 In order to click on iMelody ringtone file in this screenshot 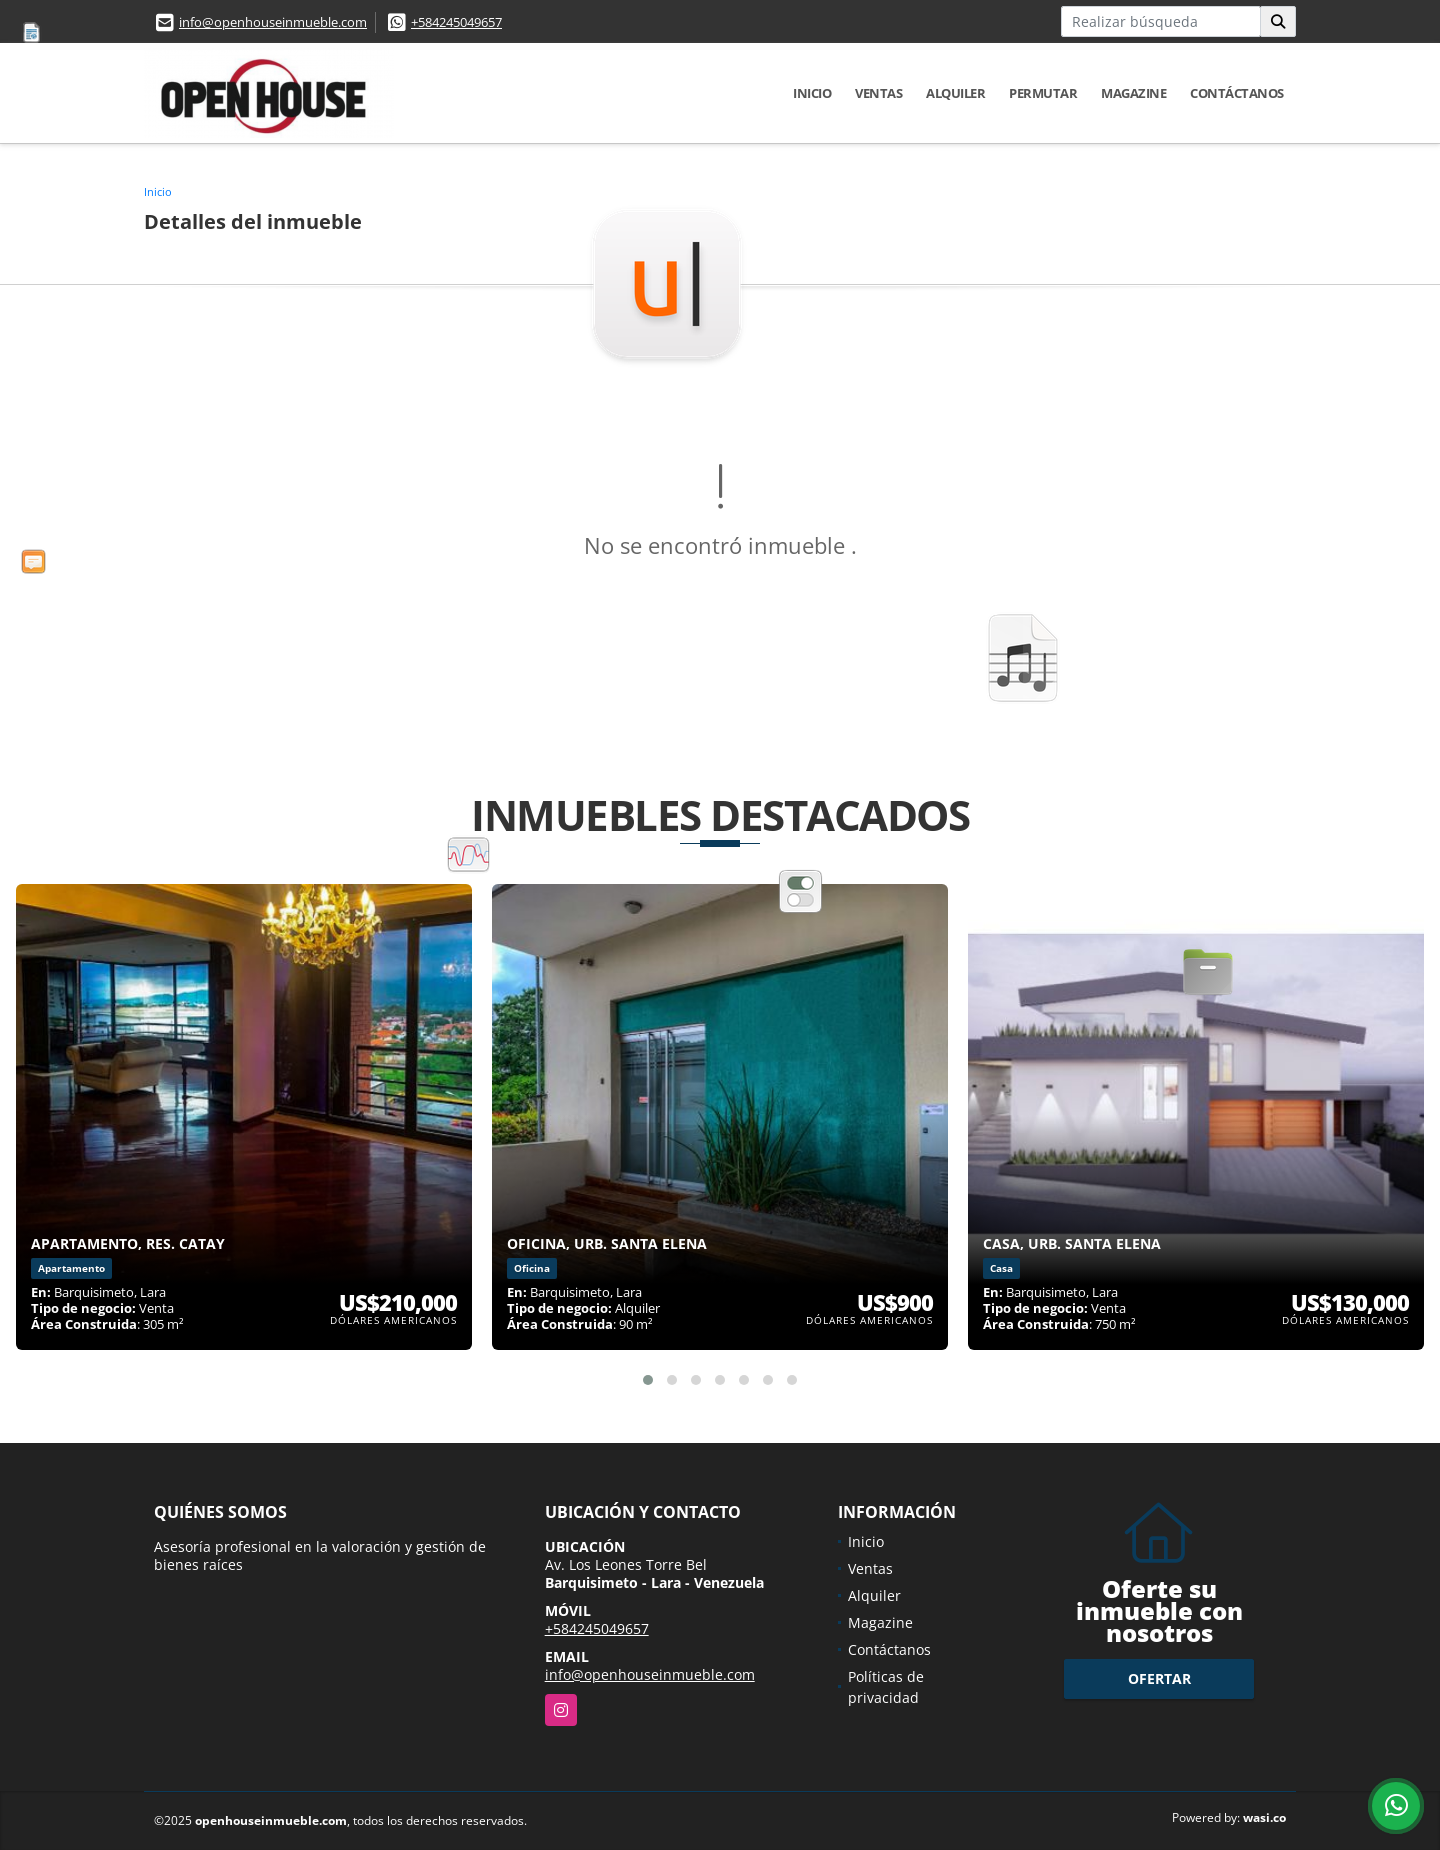, I will do `click(1023, 658)`.